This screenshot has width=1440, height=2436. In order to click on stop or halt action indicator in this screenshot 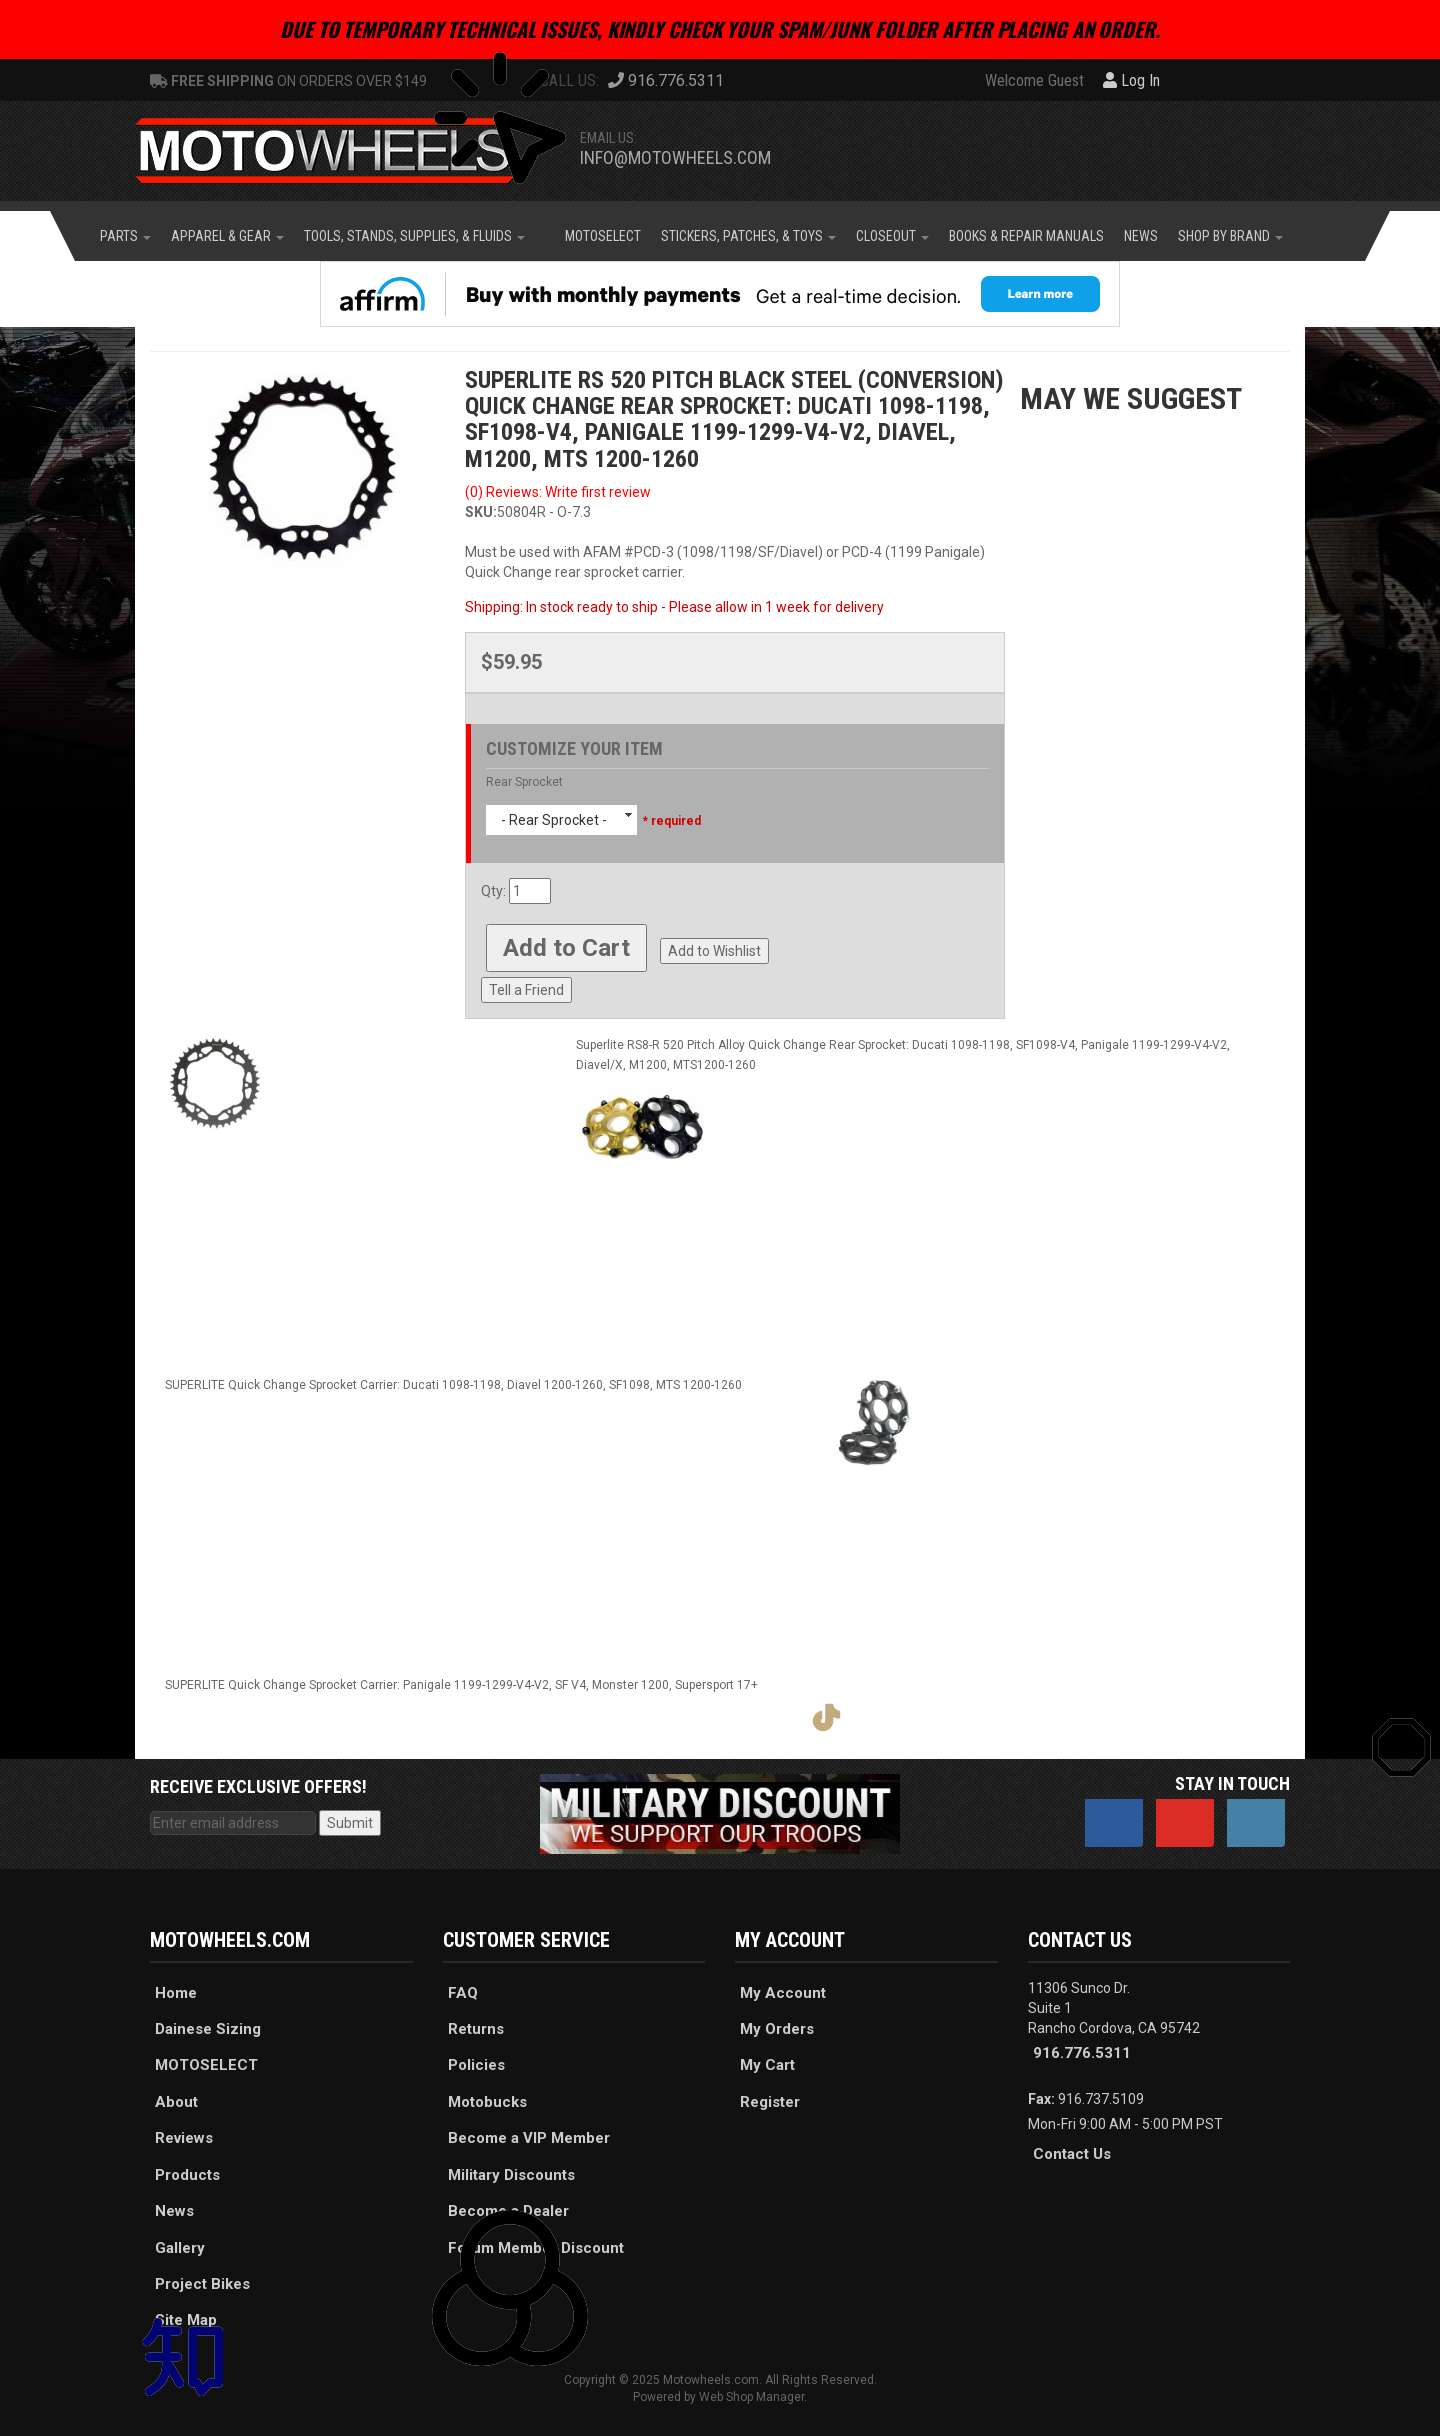, I will do `click(1401, 1747)`.